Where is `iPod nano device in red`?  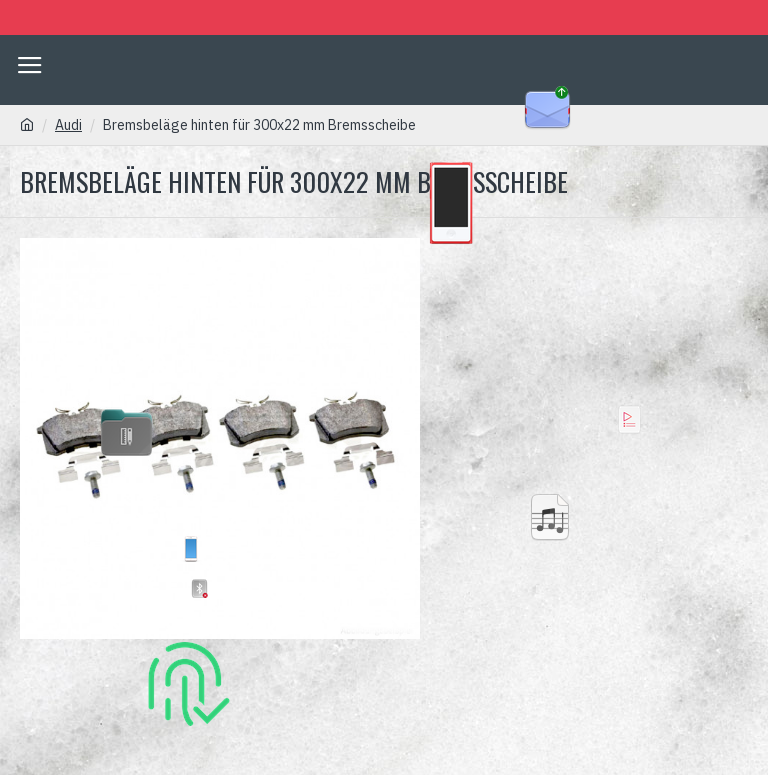 iPod nano device in red is located at coordinates (451, 203).